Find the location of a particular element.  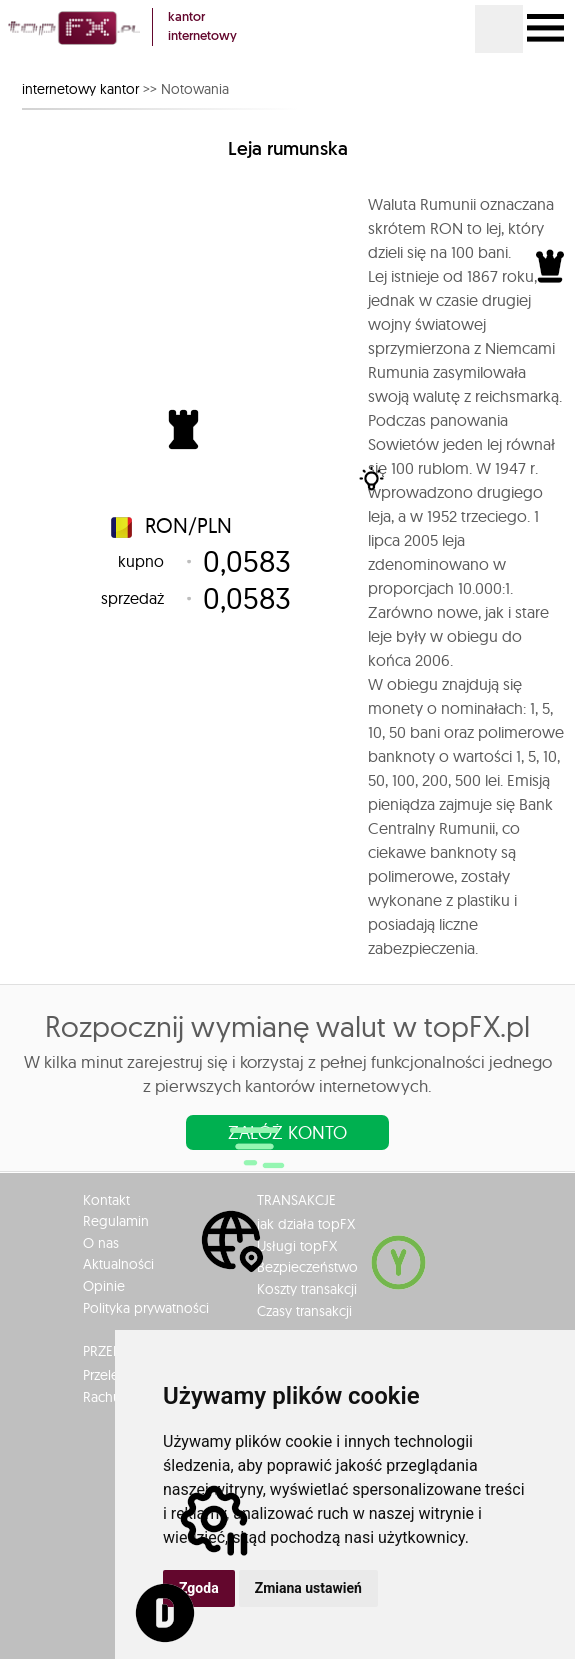

view location on world map is located at coordinates (231, 1240).